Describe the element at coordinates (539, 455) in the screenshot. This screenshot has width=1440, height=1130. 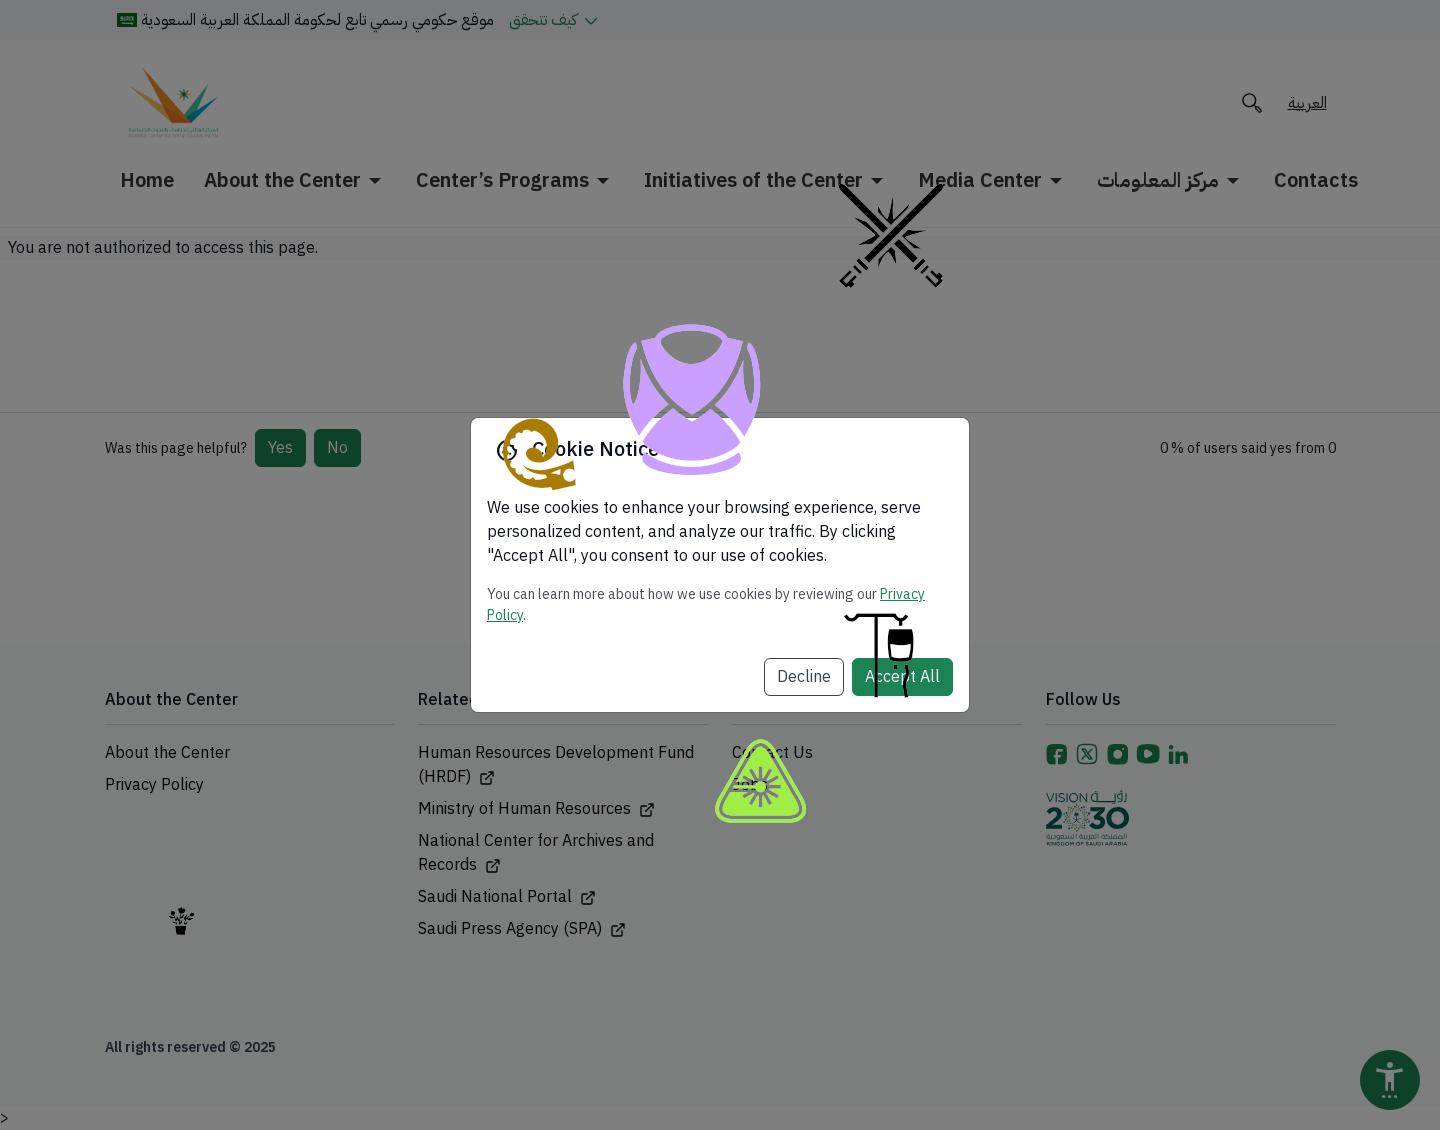
I see `access dragon or mythical creature content` at that location.